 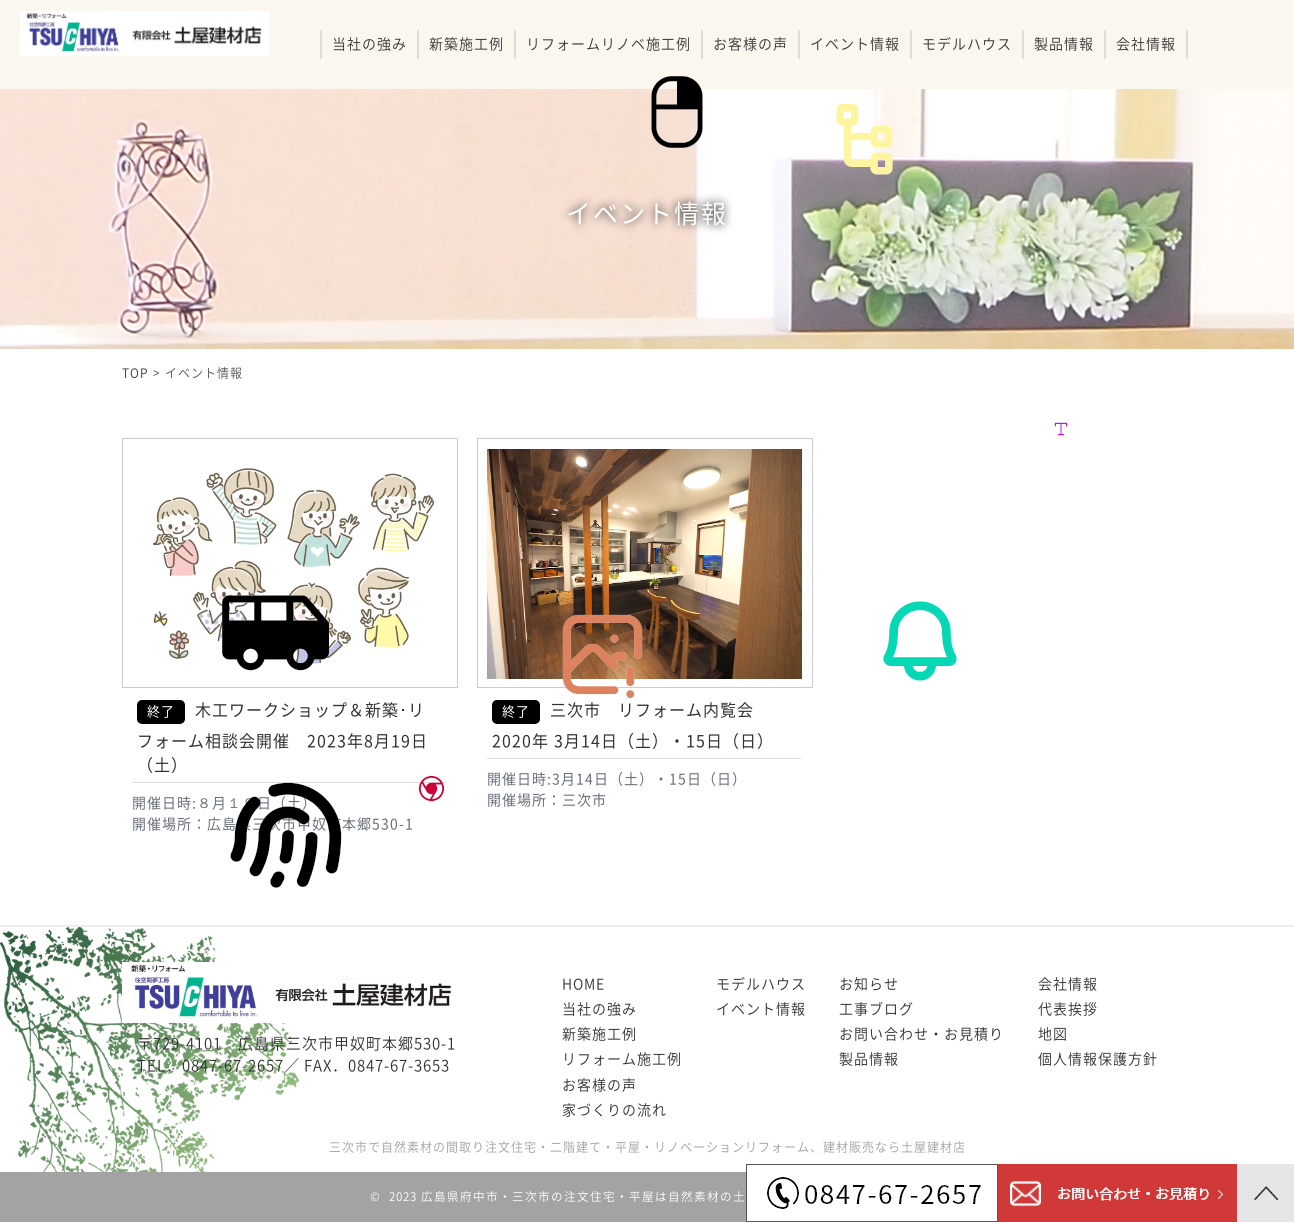 What do you see at coordinates (862, 139) in the screenshot?
I see `view hierarchical file or folder structure` at bounding box center [862, 139].